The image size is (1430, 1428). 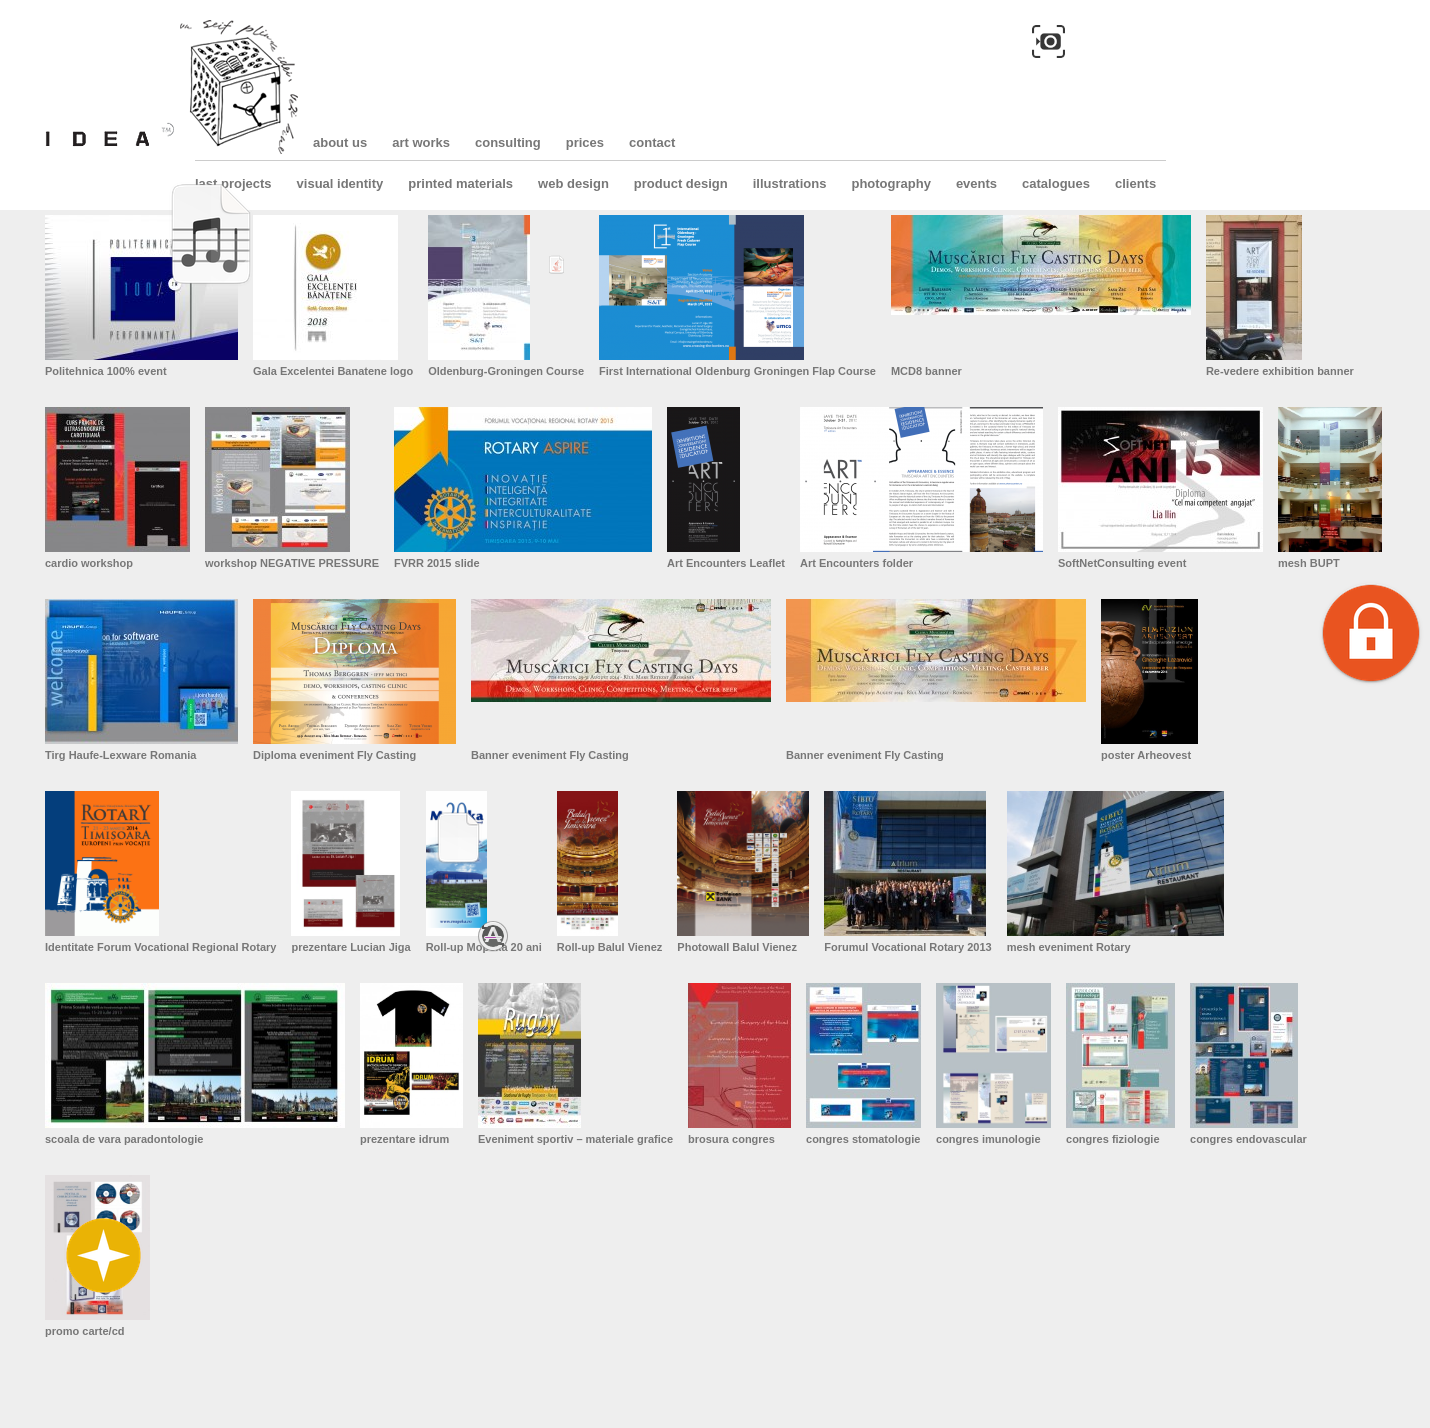 What do you see at coordinates (103, 1255) in the screenshot?
I see `trust or authorize a bluetooth device` at bounding box center [103, 1255].